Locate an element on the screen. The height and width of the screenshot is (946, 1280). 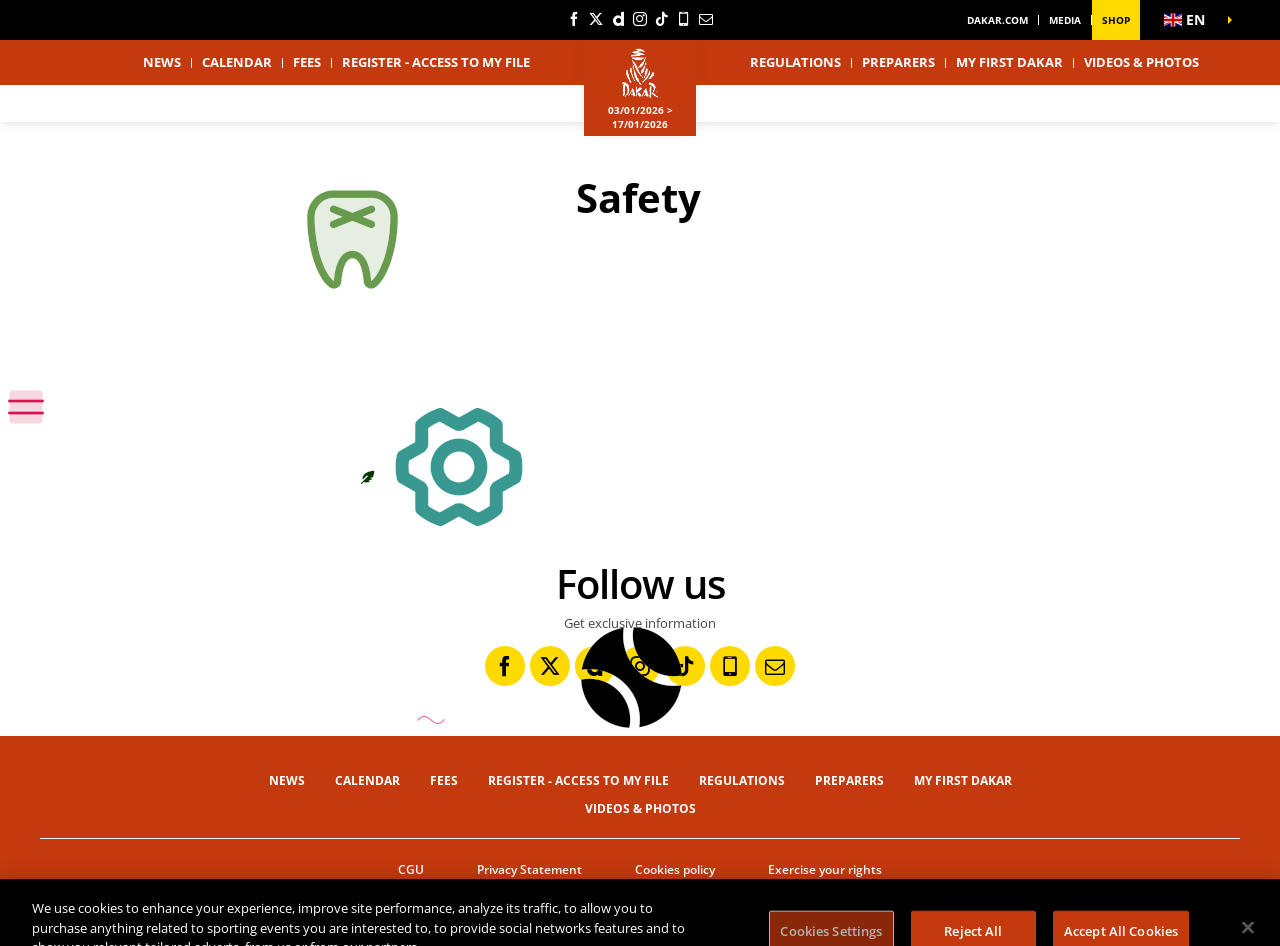
access dental care or dentist information is located at coordinates (352, 239).